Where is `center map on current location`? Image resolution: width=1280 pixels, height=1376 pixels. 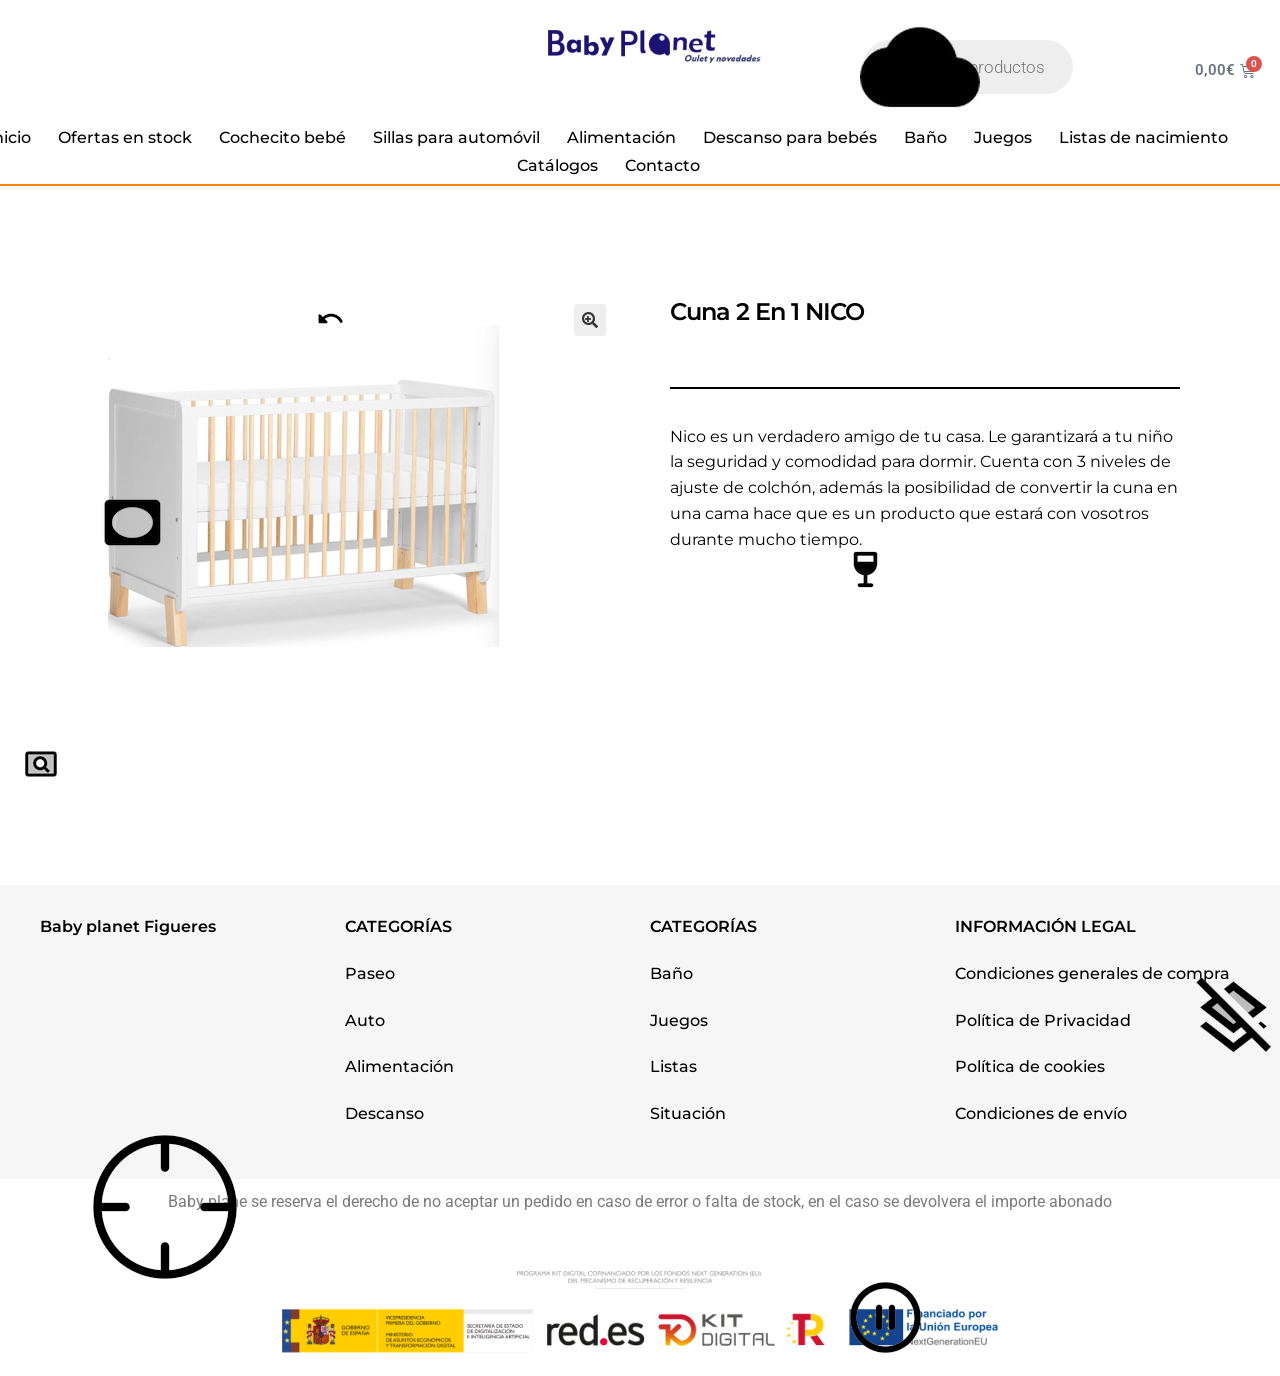 center map on current location is located at coordinates (165, 1207).